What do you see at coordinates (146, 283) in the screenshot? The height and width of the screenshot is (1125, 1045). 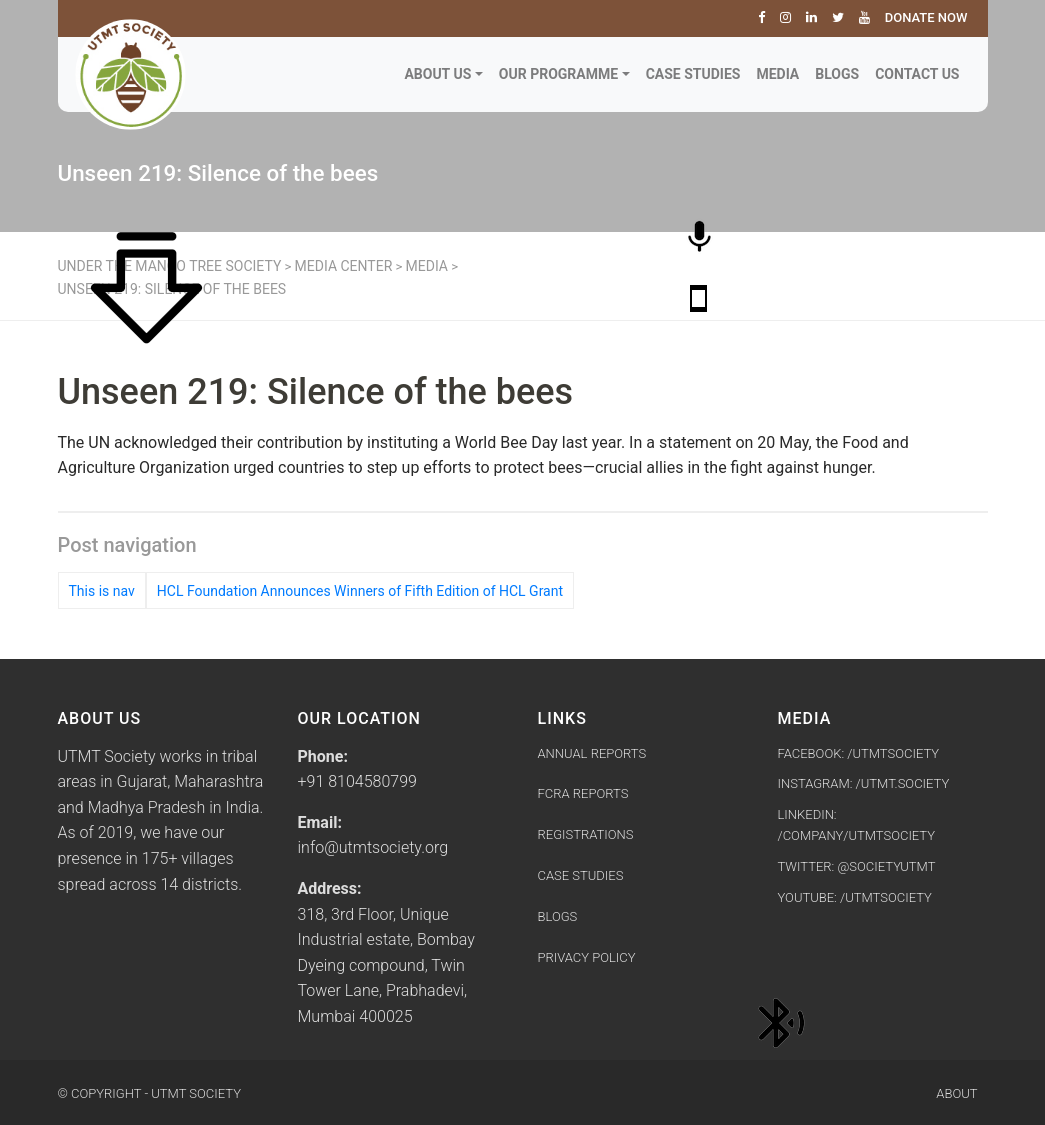 I see `download file or content` at bounding box center [146, 283].